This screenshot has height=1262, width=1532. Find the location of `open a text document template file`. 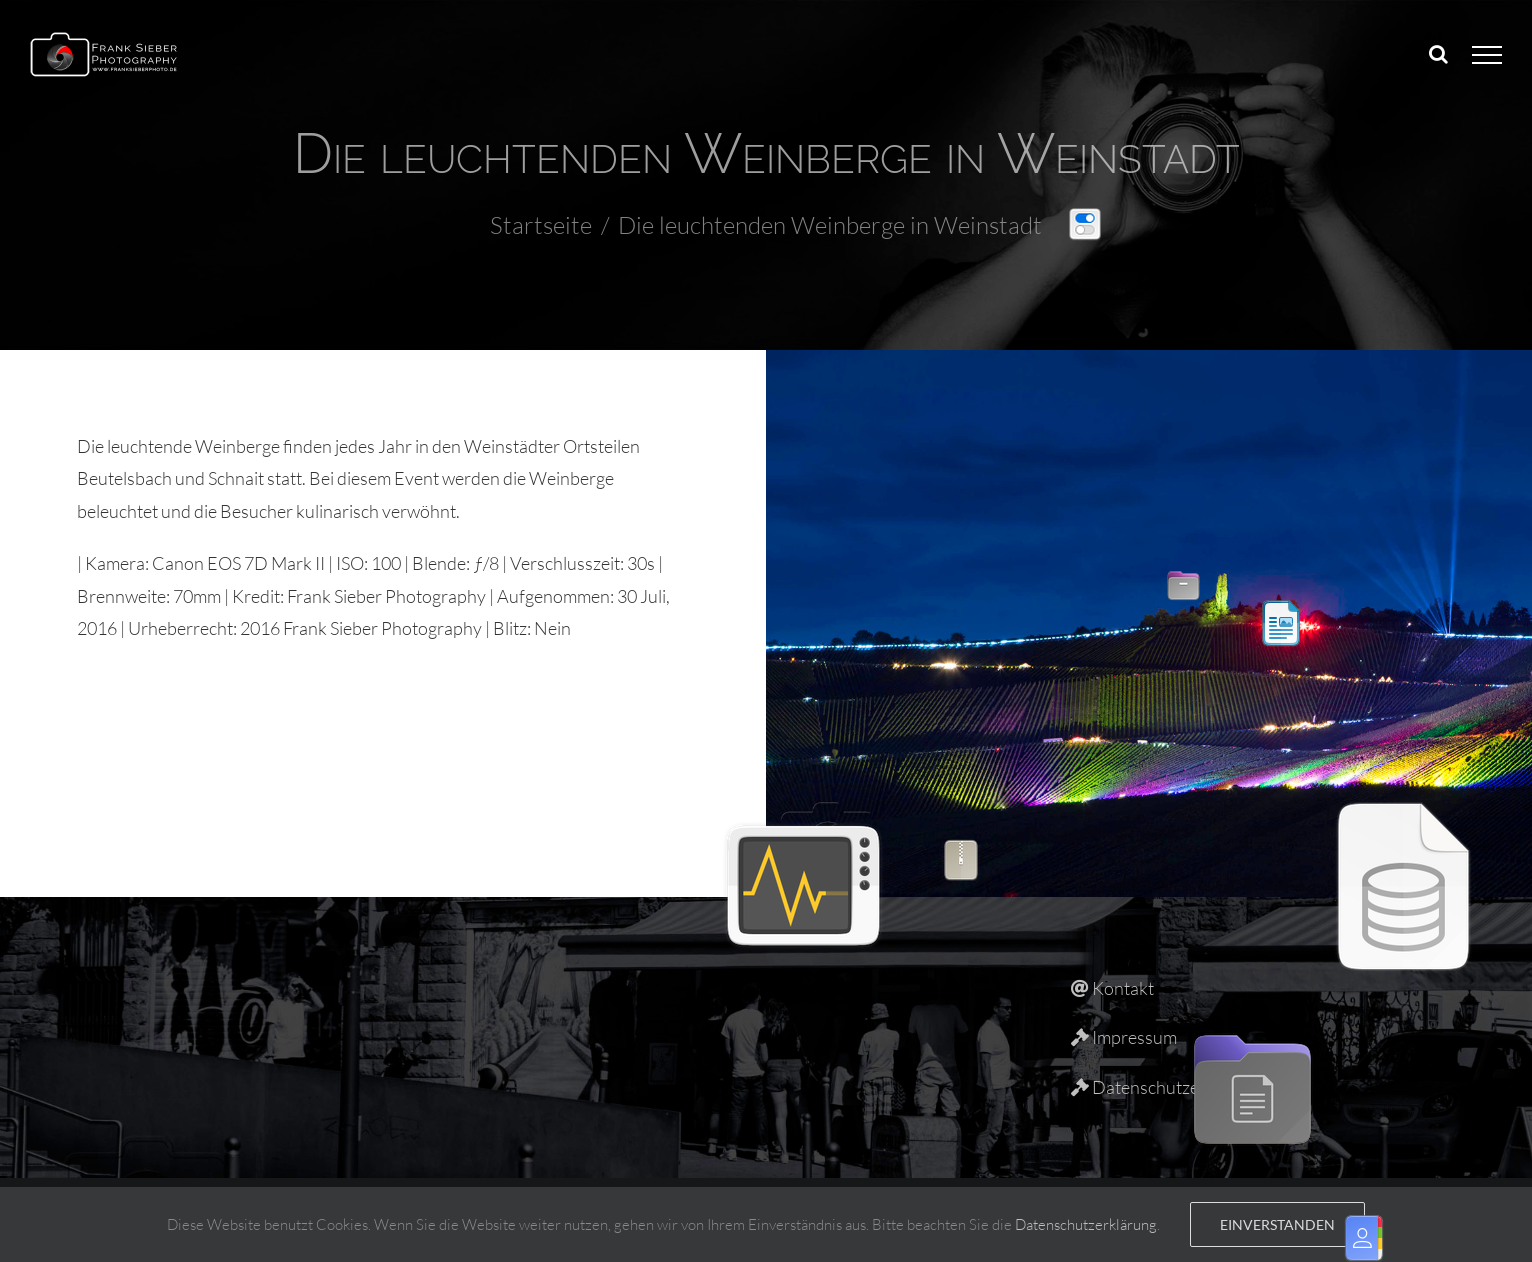

open a text document template file is located at coordinates (1281, 623).